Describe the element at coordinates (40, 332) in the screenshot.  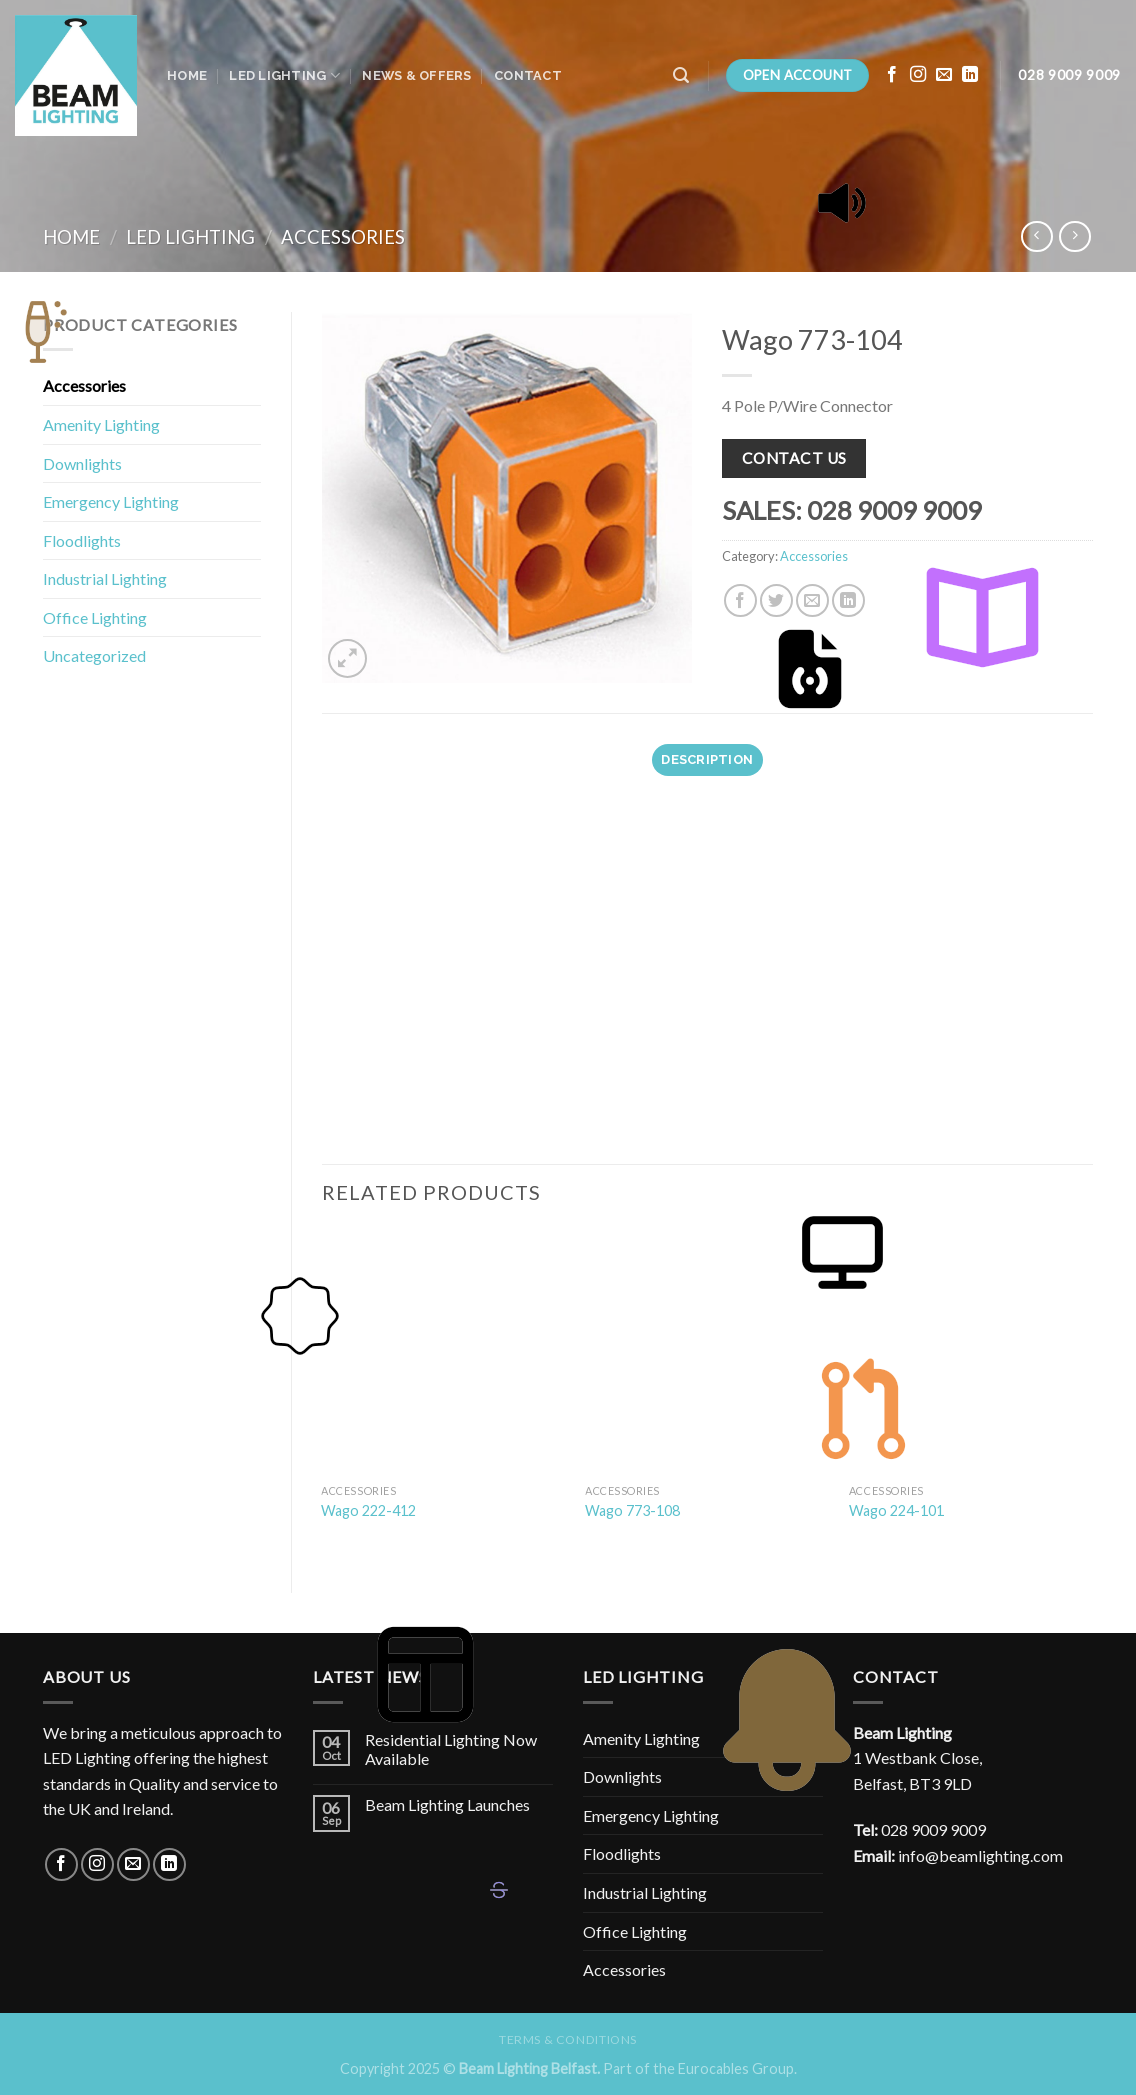
I see `celebrate an achievement or milestone` at that location.